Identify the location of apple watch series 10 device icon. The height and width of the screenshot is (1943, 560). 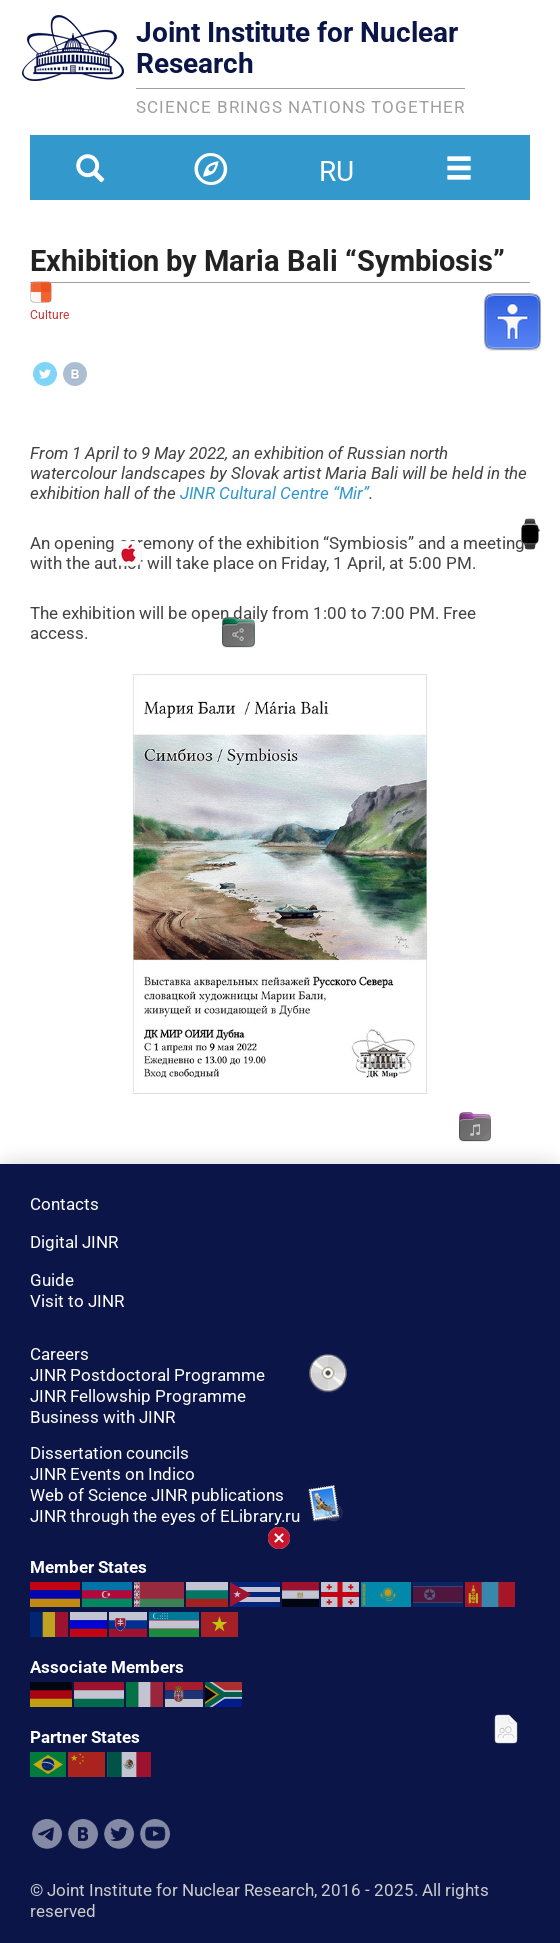
(530, 534).